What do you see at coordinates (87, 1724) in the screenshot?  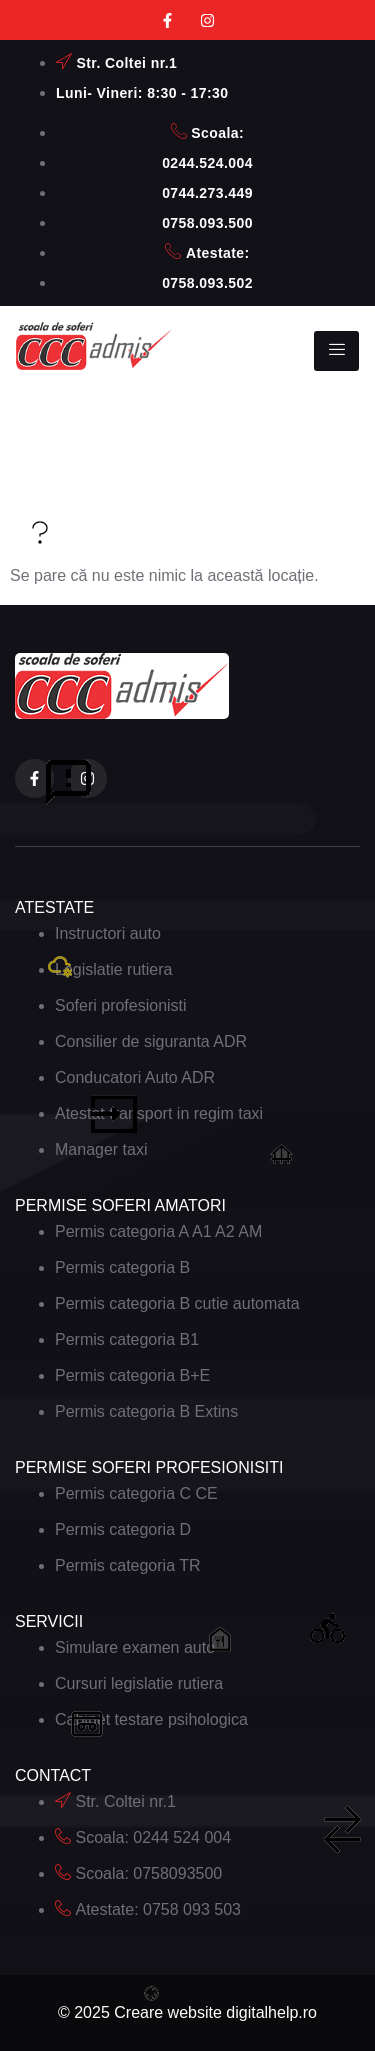 I see `access video archive or recordings` at bounding box center [87, 1724].